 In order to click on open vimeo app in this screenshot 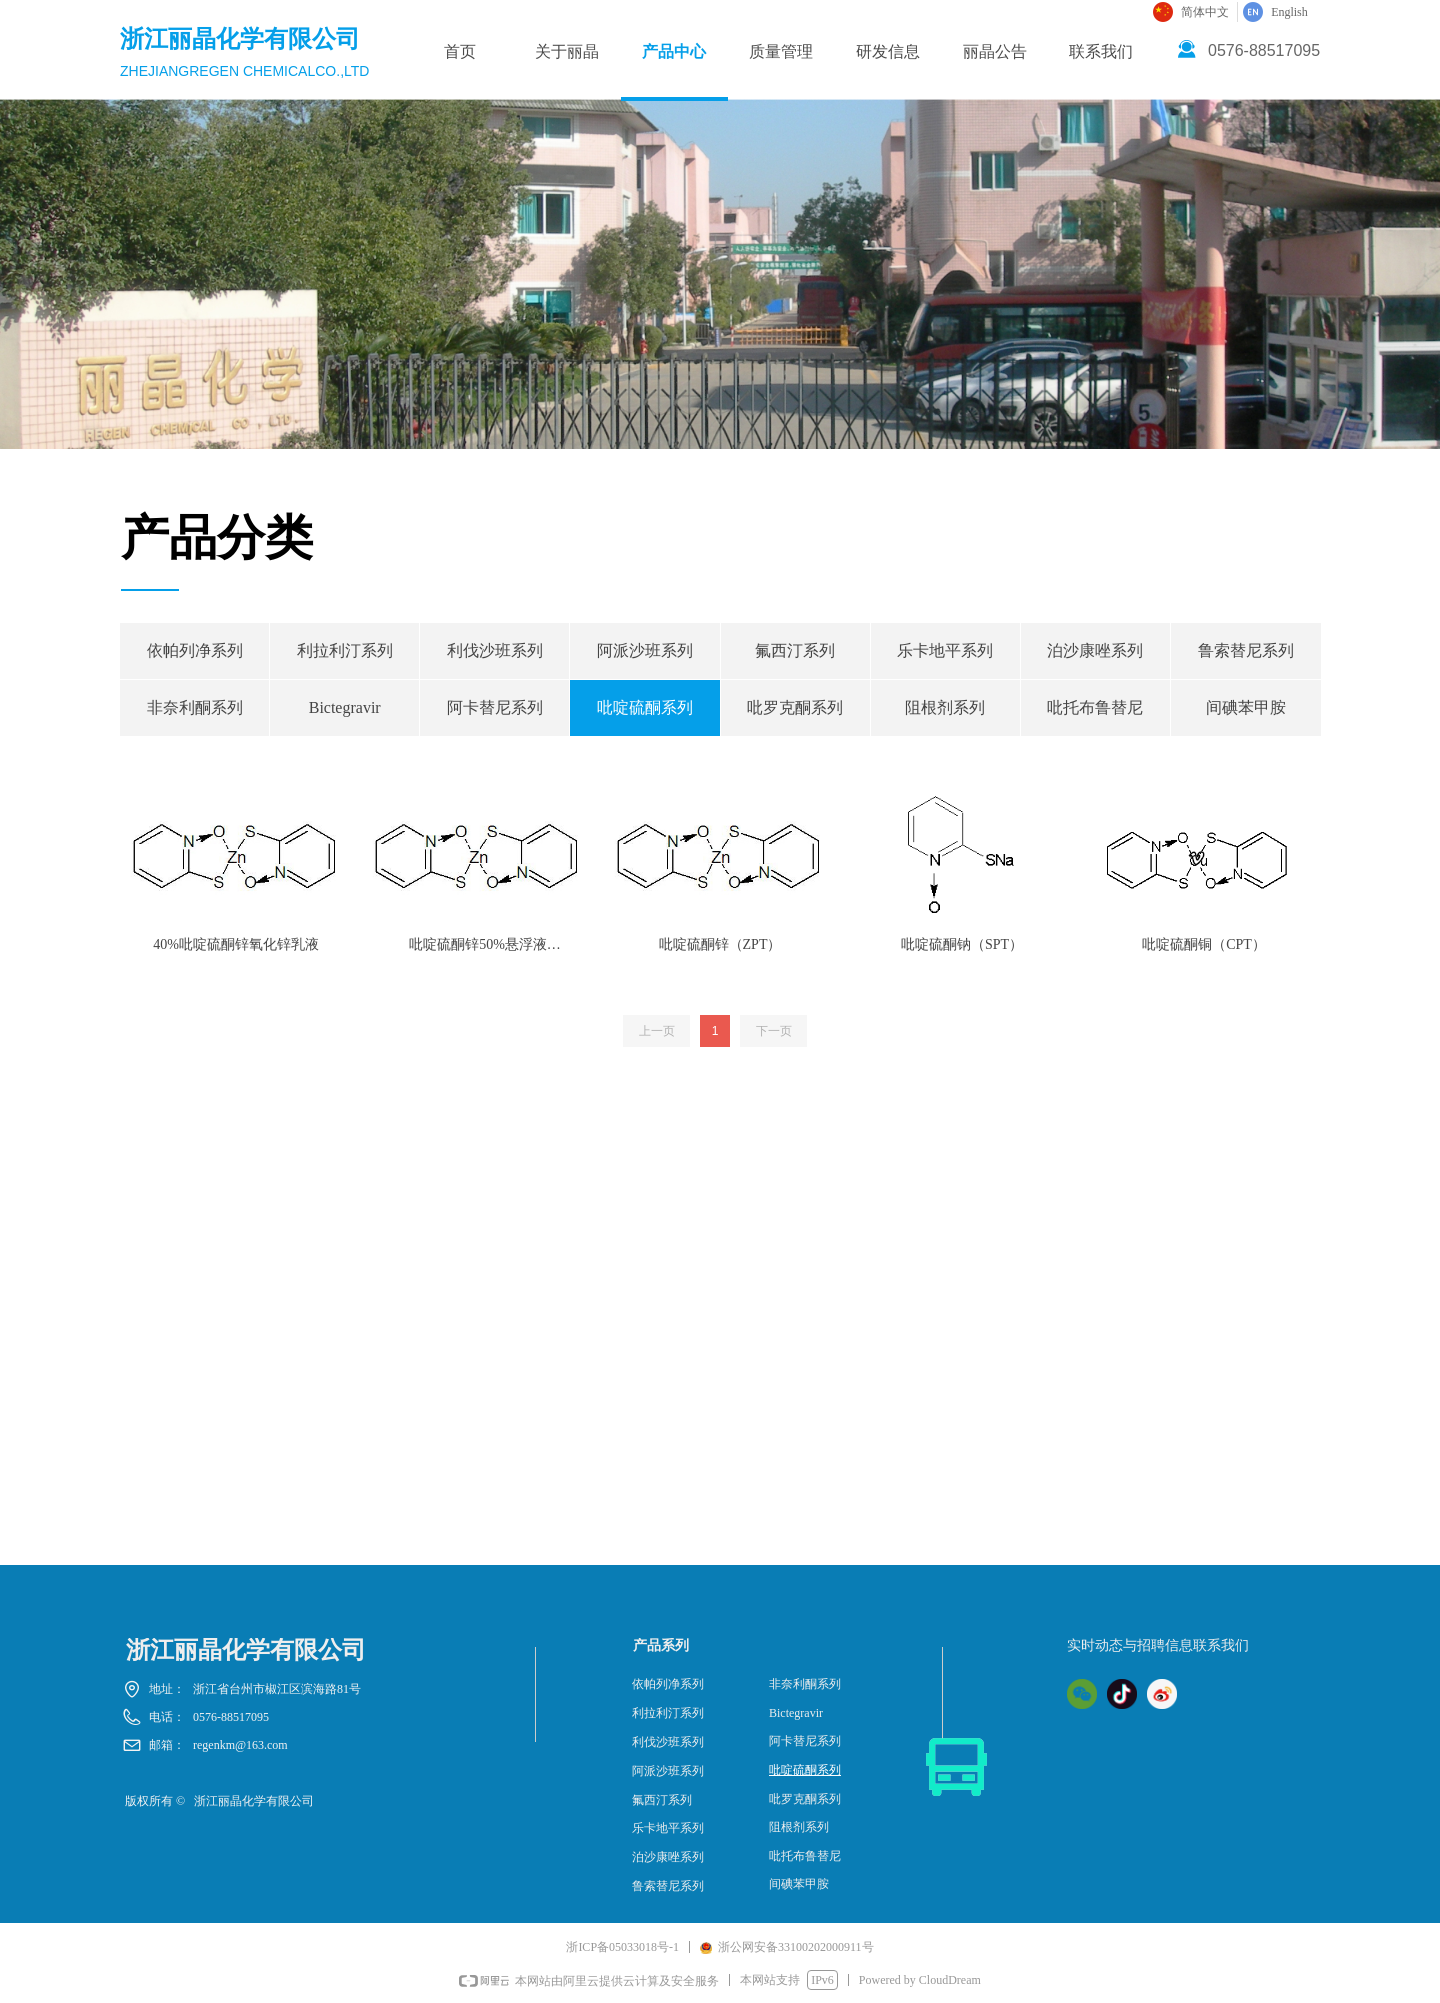, I will do `click(1197, 858)`.